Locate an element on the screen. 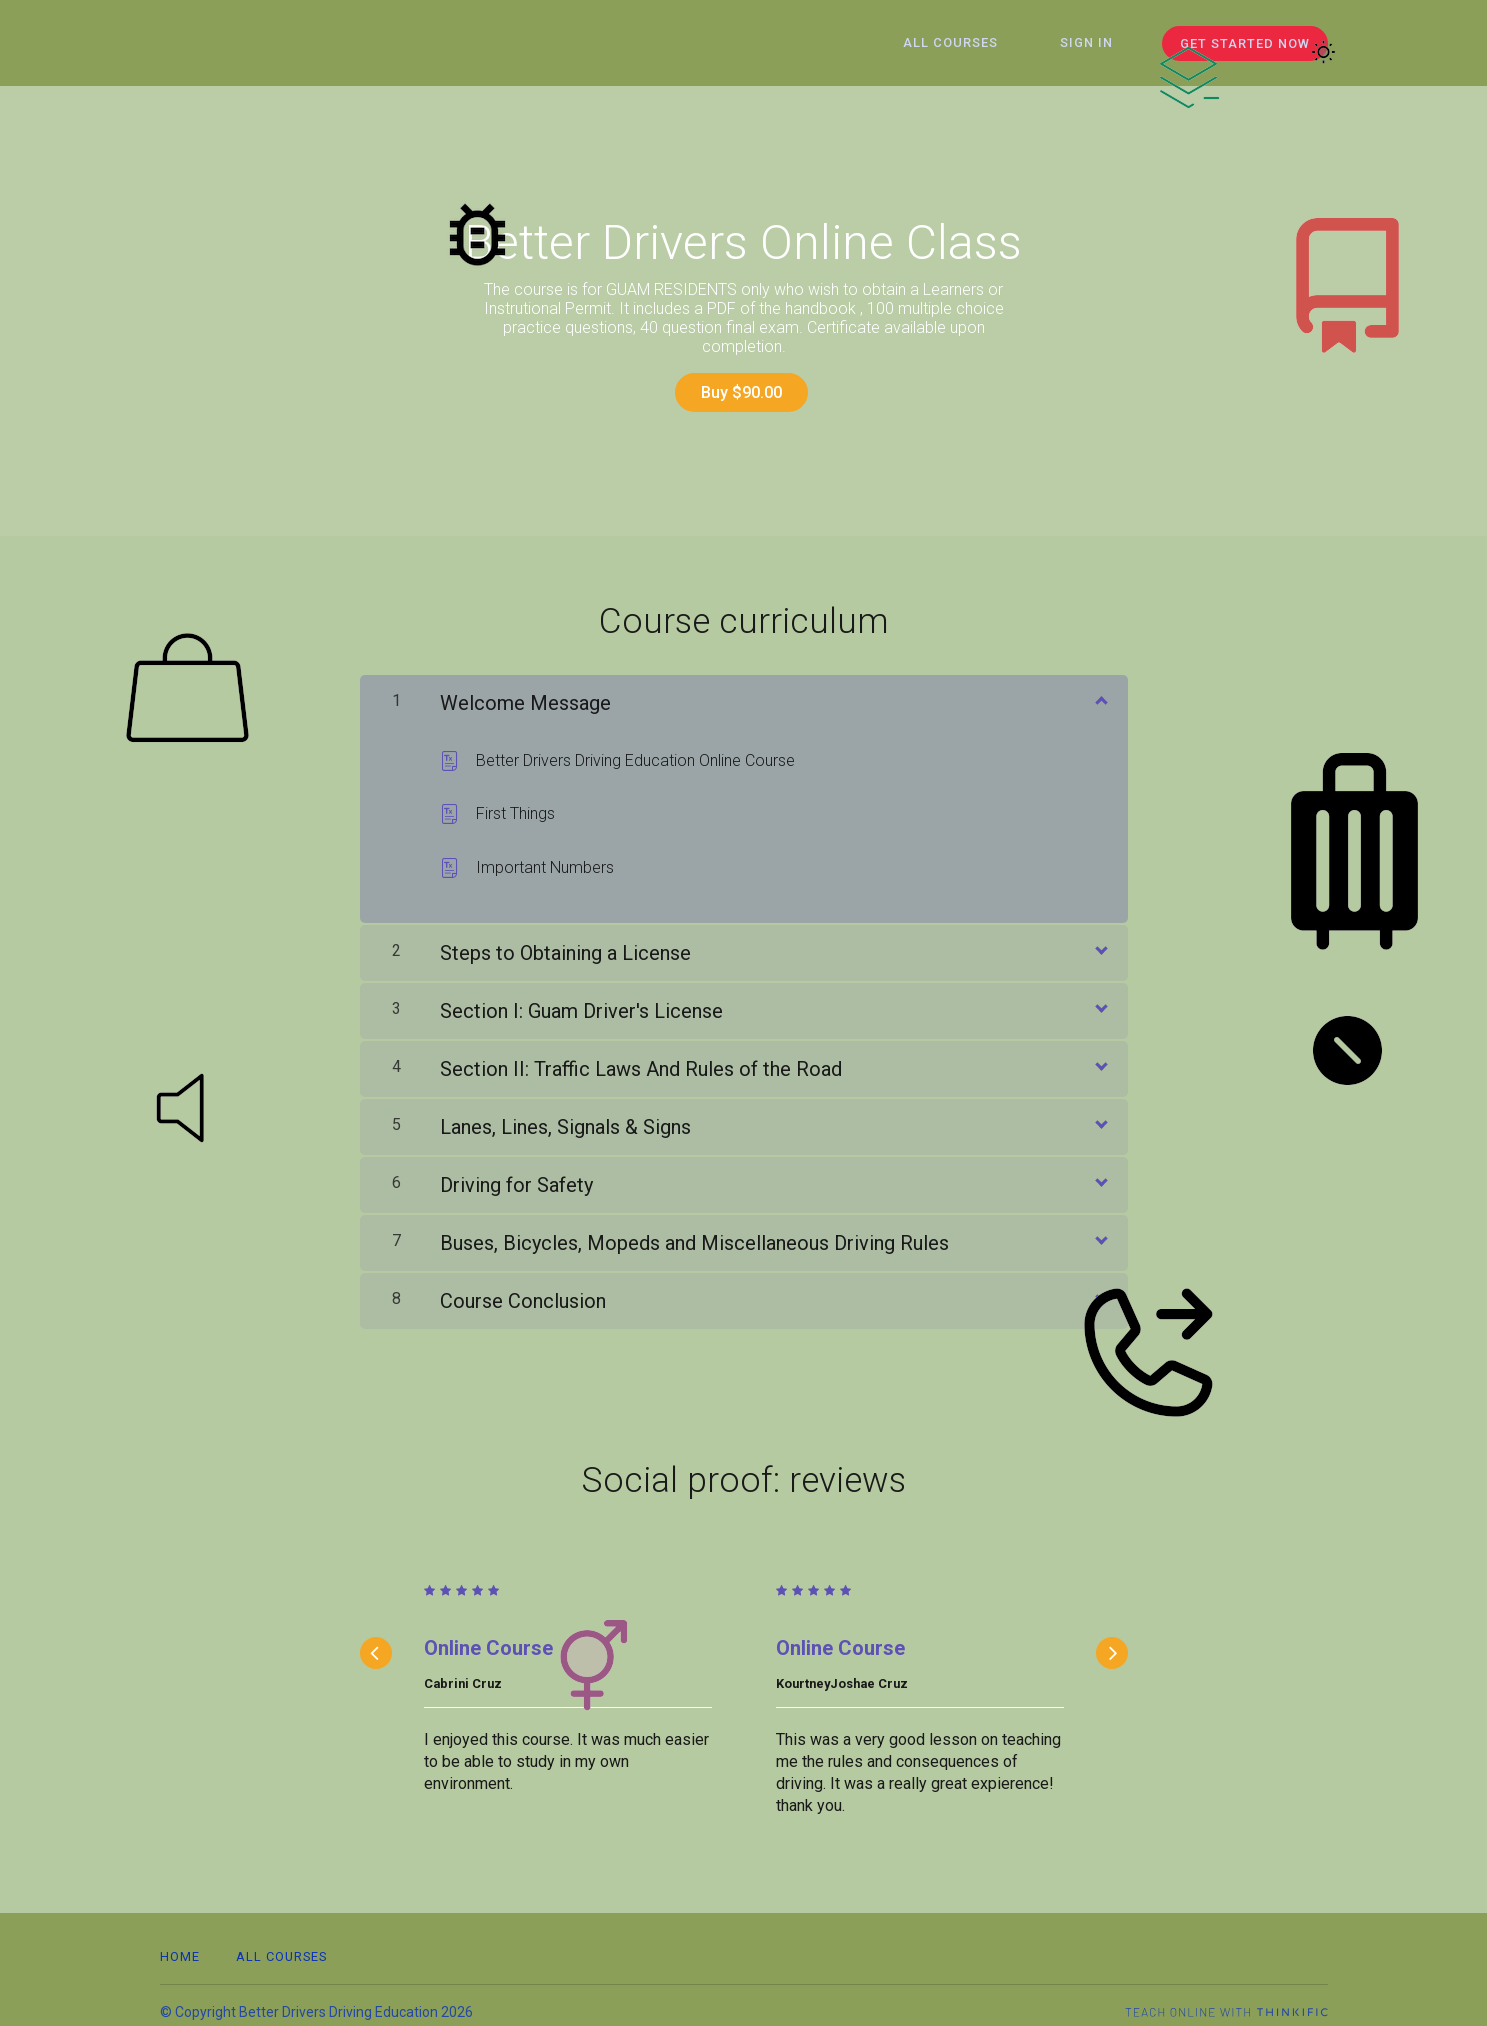 The image size is (1487, 2026). speaker with no audio output is located at coordinates (191, 1108).